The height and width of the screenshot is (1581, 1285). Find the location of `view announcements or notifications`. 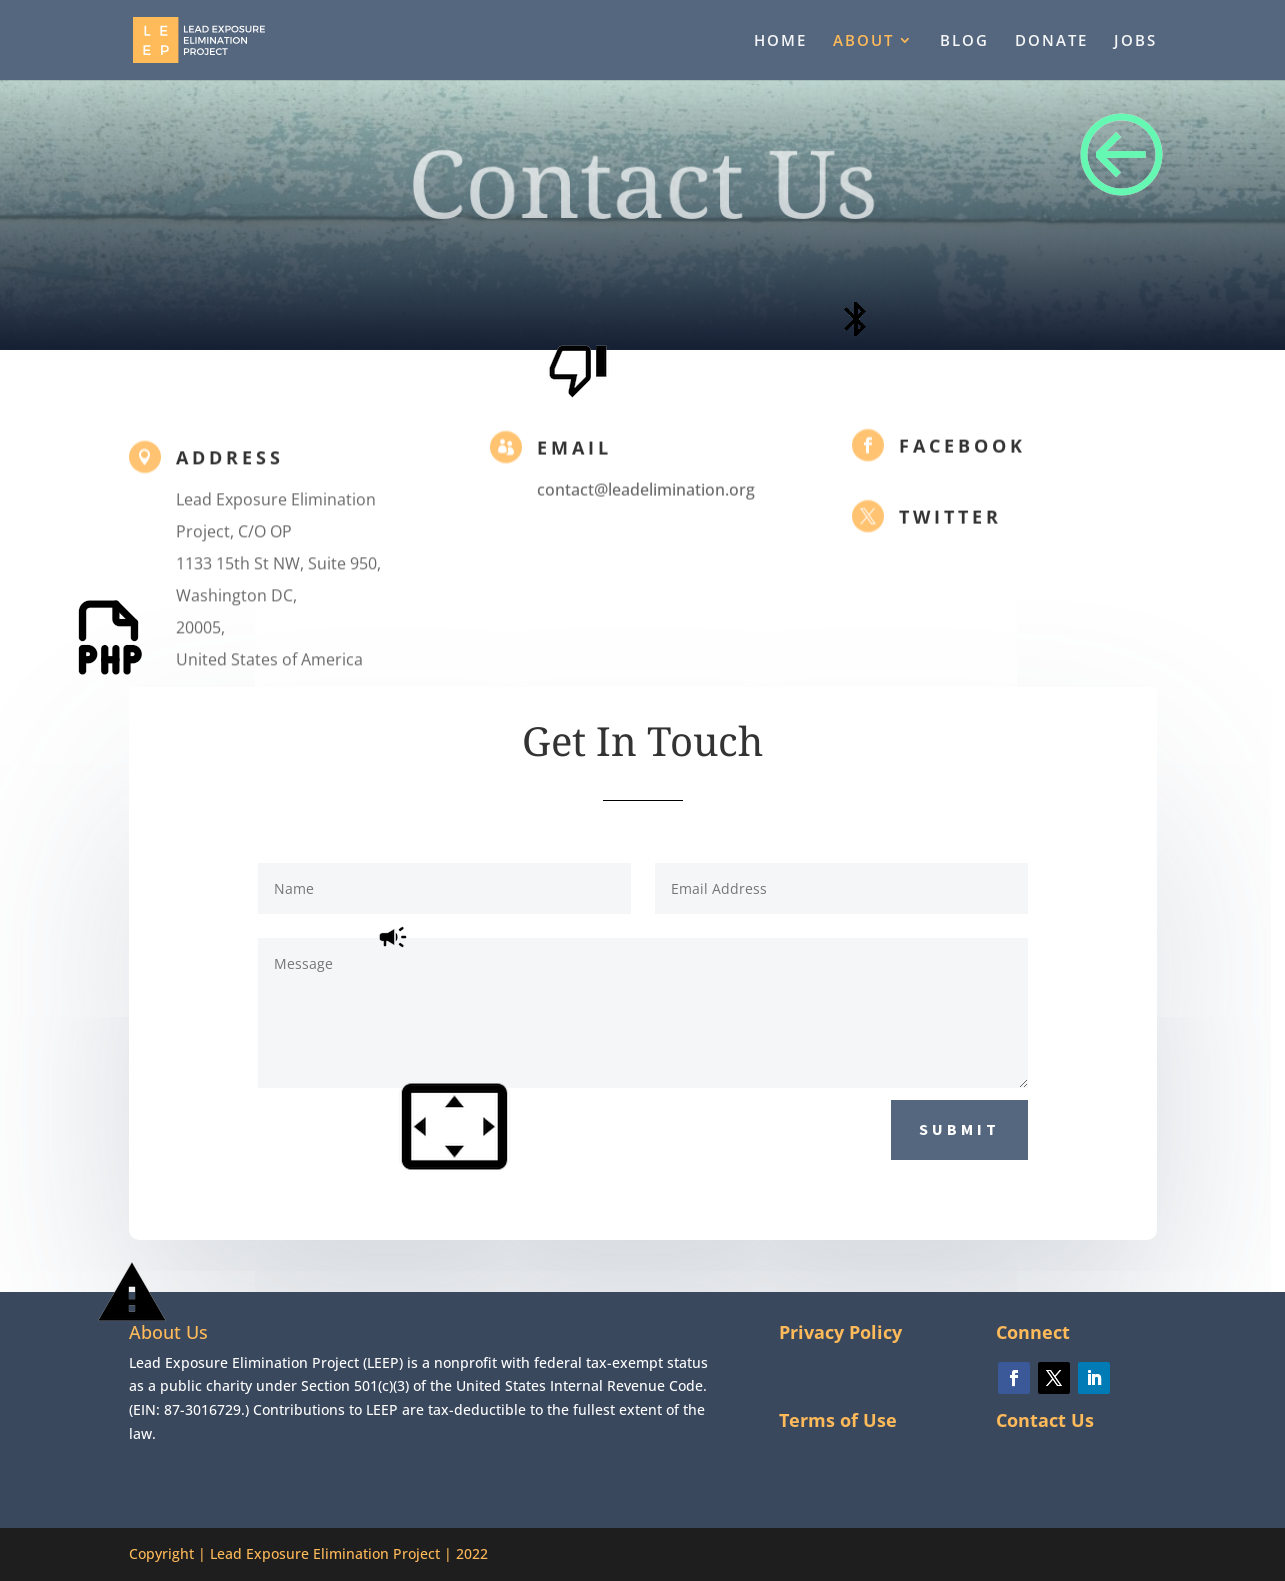

view announcements or notifications is located at coordinates (393, 937).